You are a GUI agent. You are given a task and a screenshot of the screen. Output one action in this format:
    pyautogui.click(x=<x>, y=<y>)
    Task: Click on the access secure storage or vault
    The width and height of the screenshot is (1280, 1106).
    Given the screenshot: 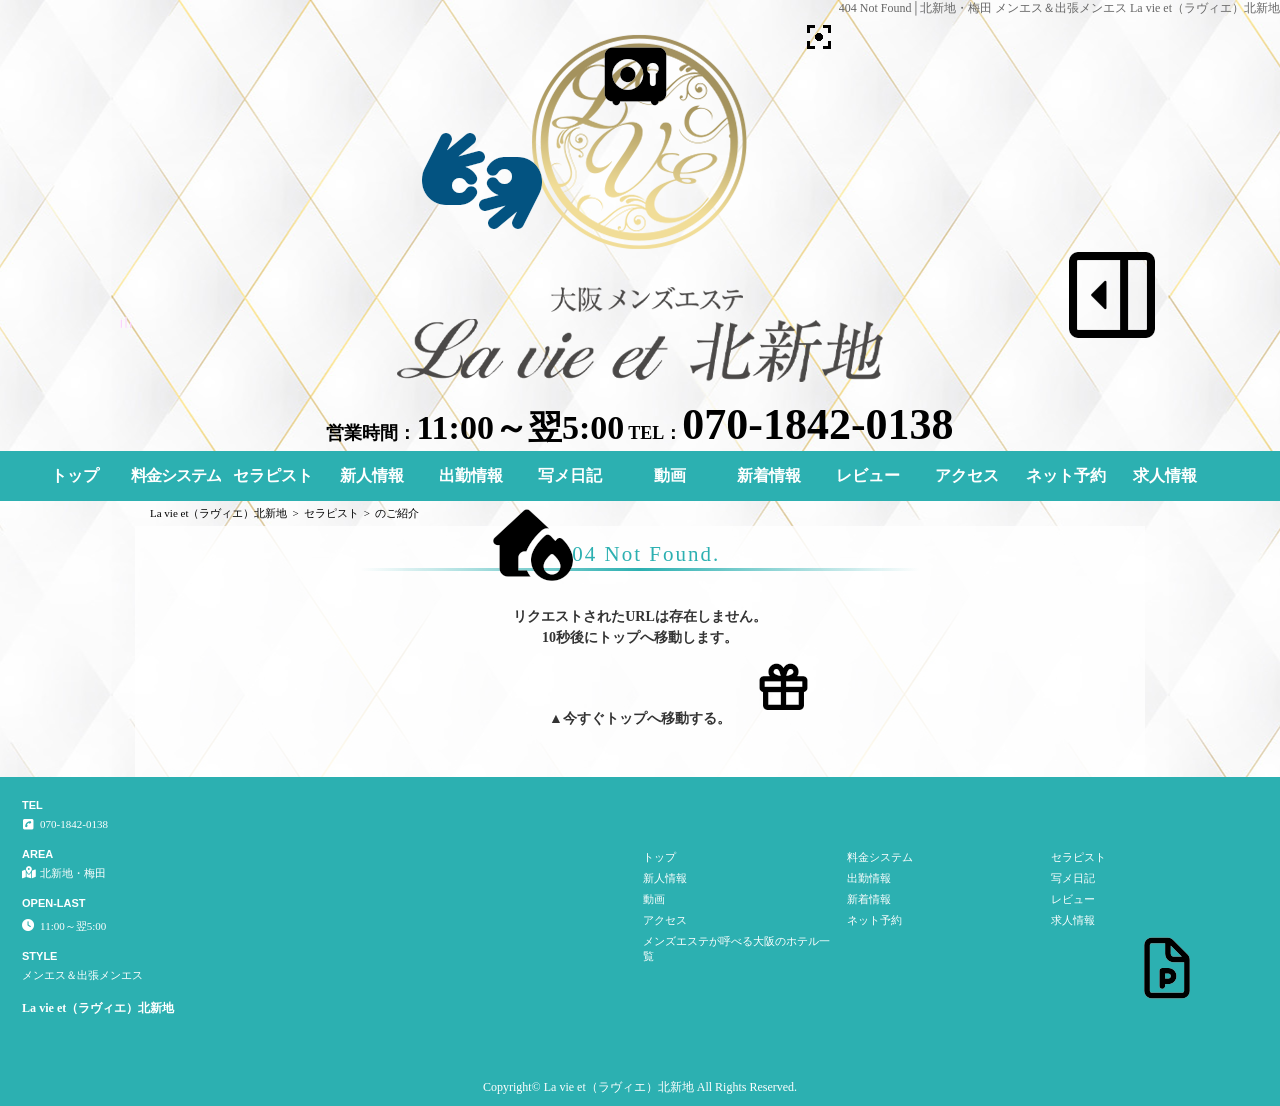 What is the action you would take?
    pyautogui.click(x=635, y=74)
    